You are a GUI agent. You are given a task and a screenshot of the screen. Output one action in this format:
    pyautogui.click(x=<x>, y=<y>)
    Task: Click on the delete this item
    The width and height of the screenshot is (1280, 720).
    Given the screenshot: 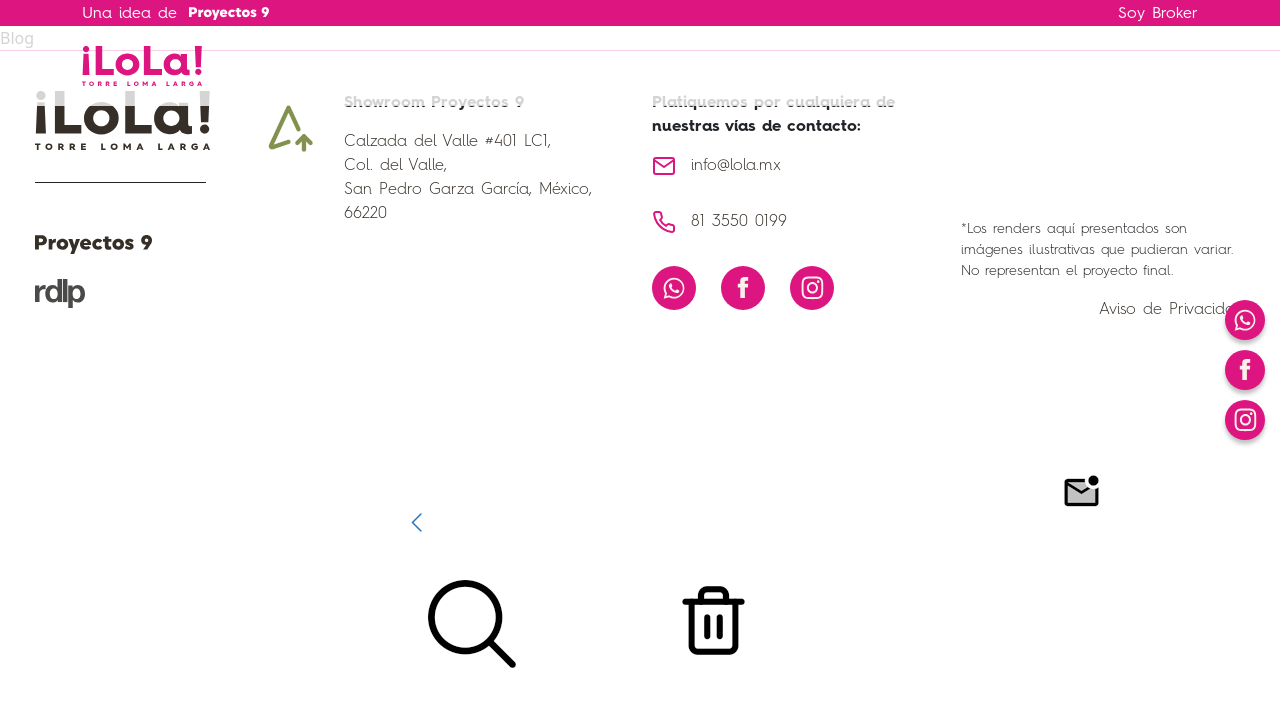 What is the action you would take?
    pyautogui.click(x=713, y=620)
    